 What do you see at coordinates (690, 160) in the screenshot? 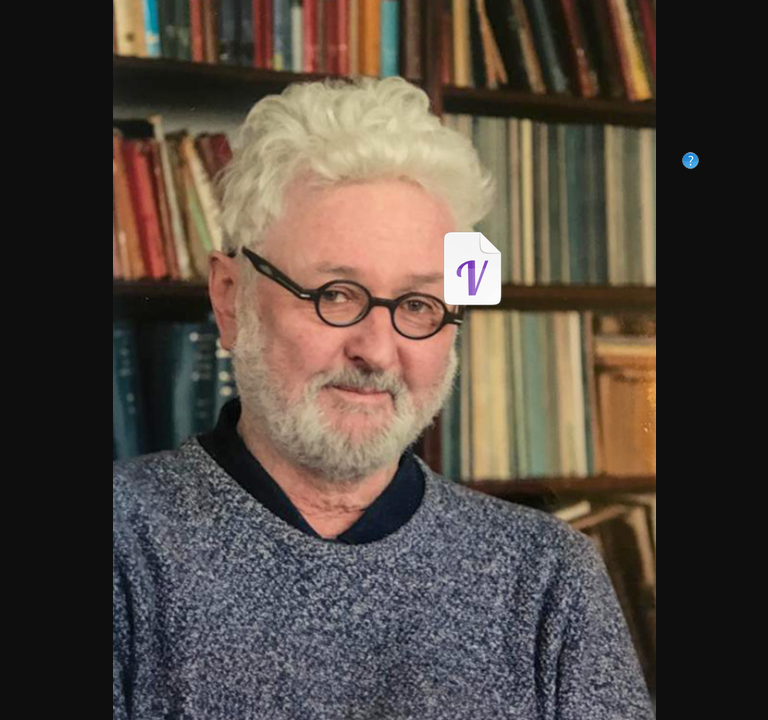
I see `access help documentation or support` at bounding box center [690, 160].